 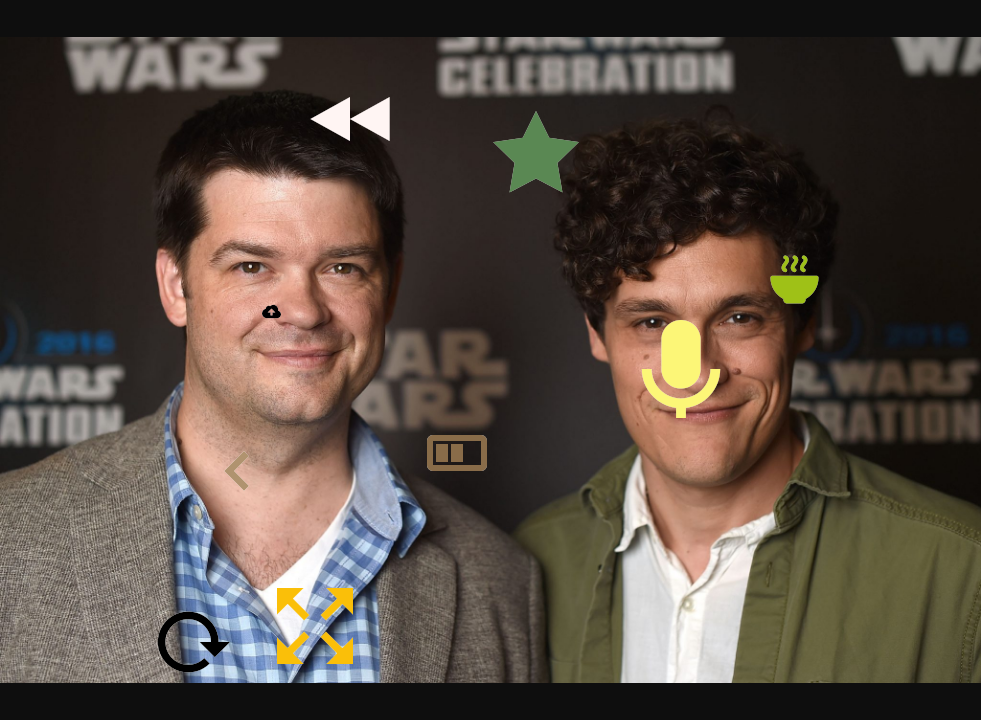 What do you see at coordinates (315, 626) in the screenshot?
I see `enter fullscreen mode` at bounding box center [315, 626].